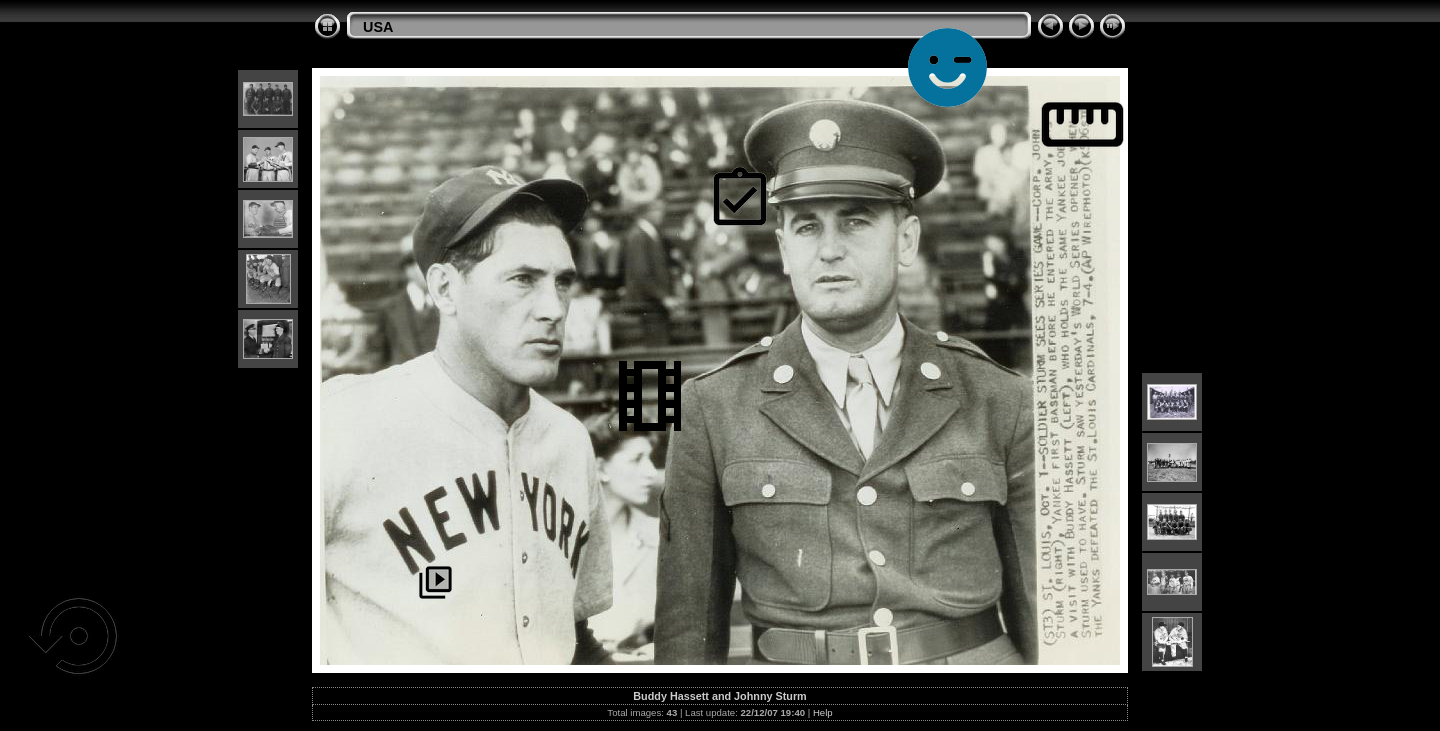 The image size is (1440, 731). Describe the element at coordinates (947, 67) in the screenshot. I see `insert a winking emoji into your message` at that location.